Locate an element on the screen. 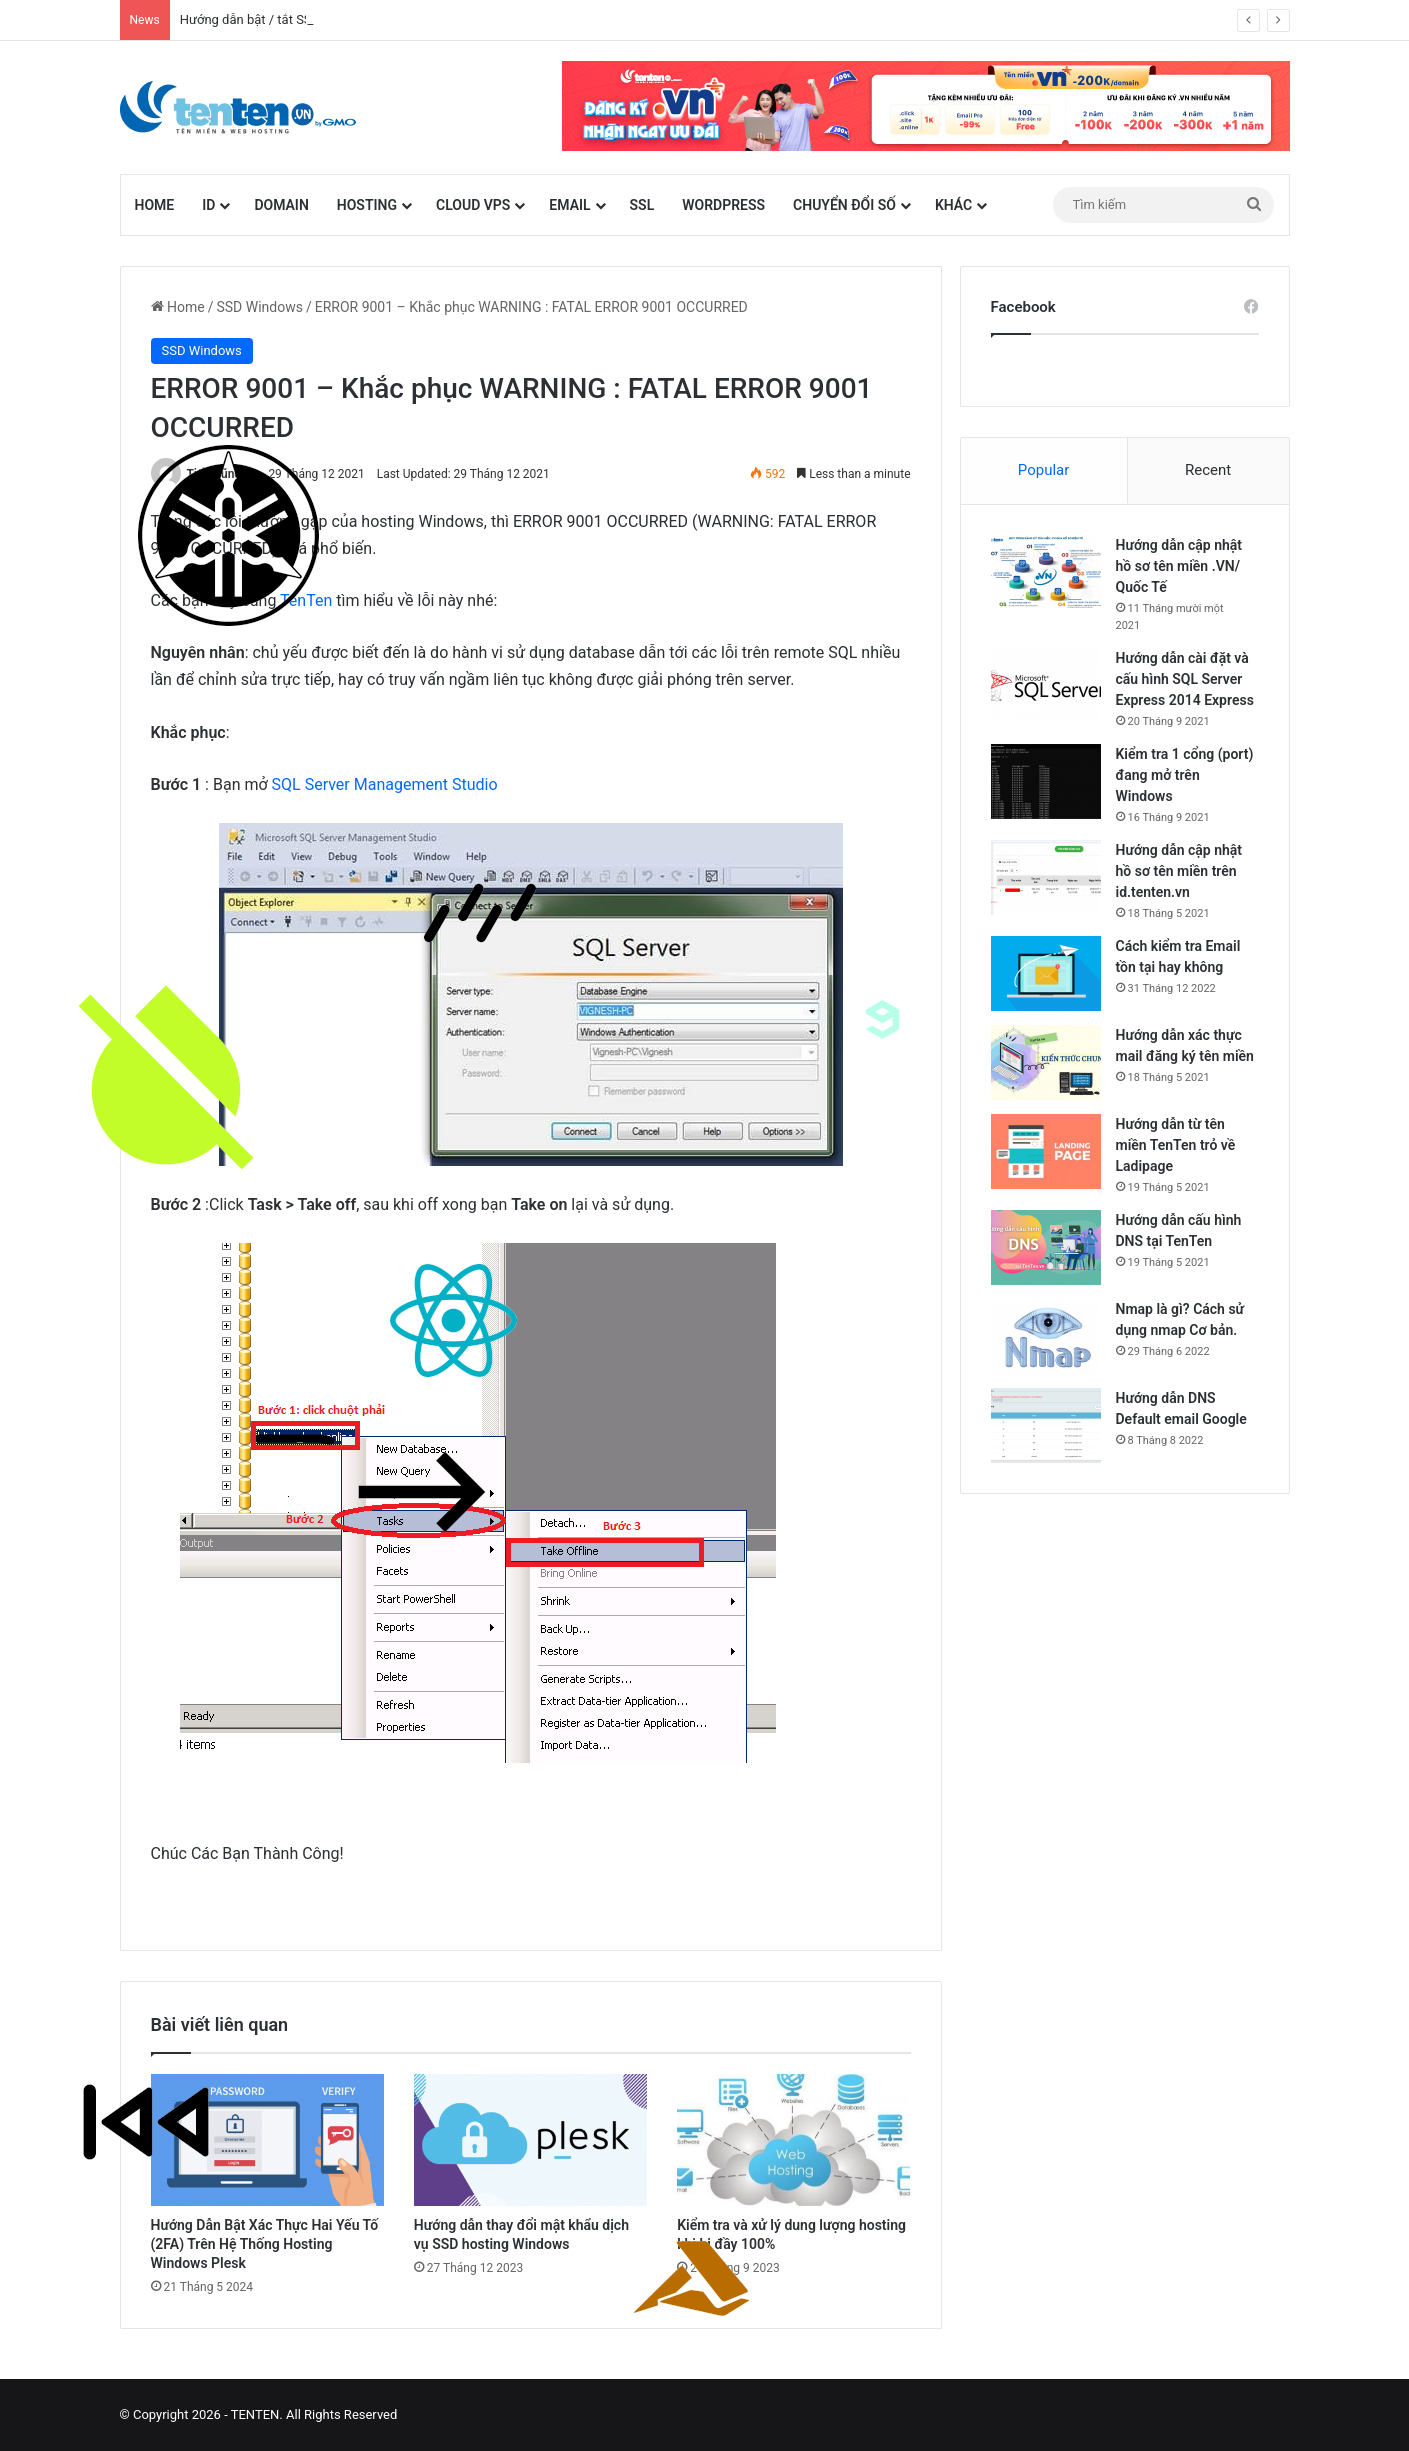 The height and width of the screenshot is (2451, 1409). drizzle ORM logo is located at coordinates (480, 913).